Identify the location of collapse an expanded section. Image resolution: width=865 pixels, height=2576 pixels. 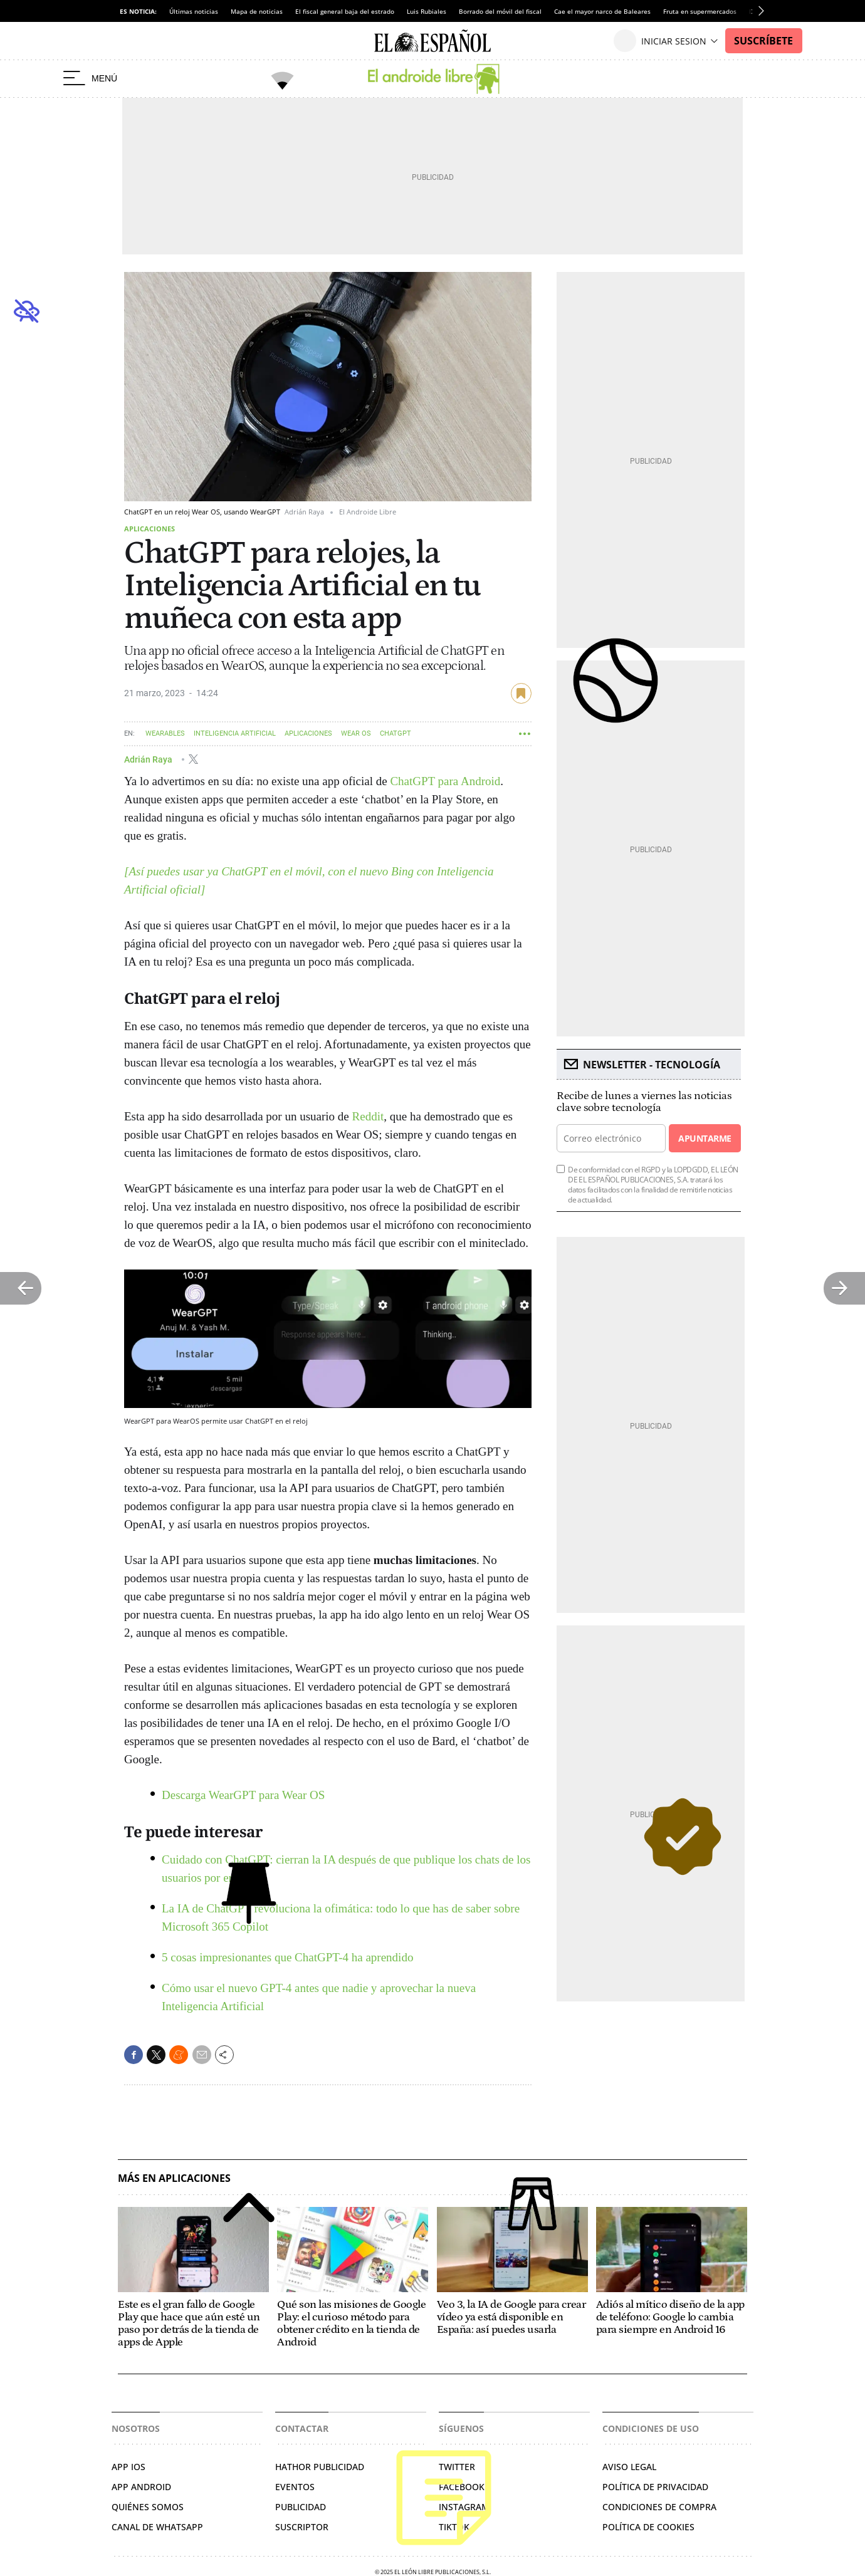
(249, 2208).